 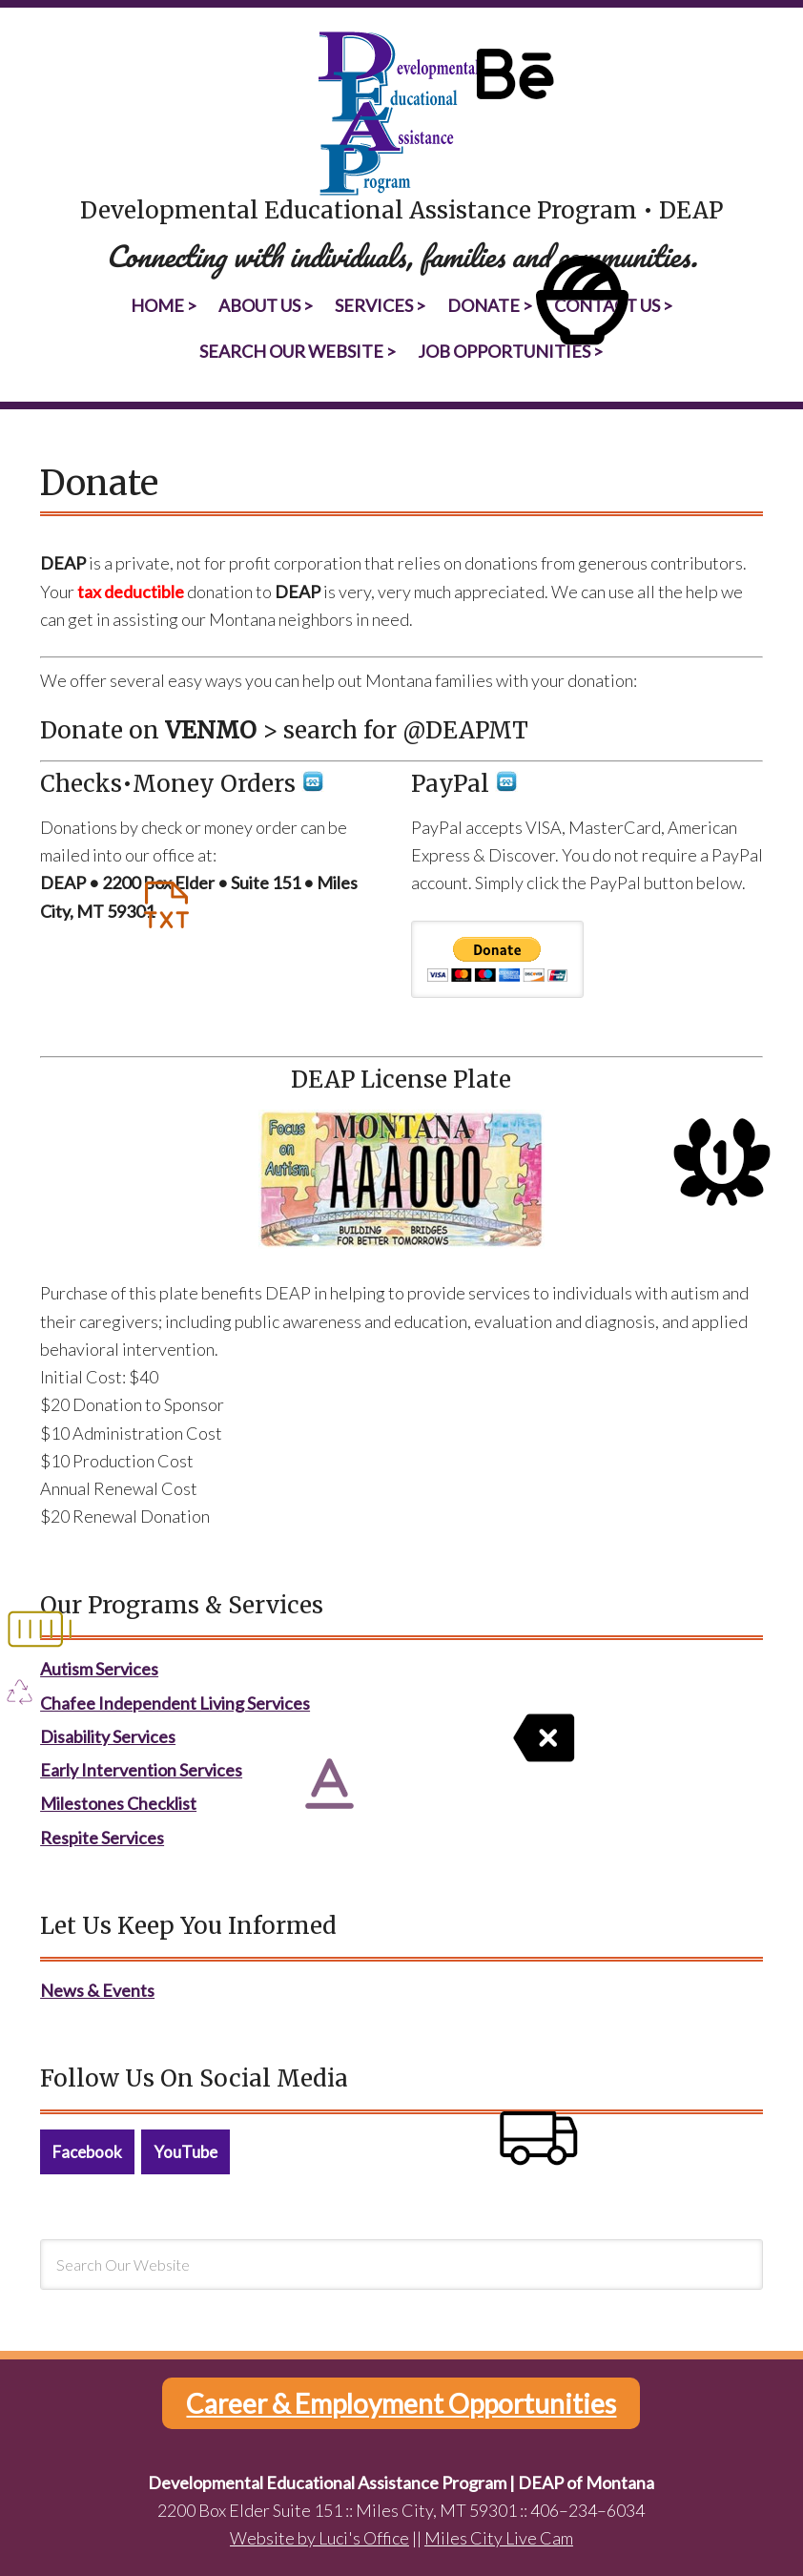 What do you see at coordinates (546, 1737) in the screenshot?
I see `delete the previous character` at bounding box center [546, 1737].